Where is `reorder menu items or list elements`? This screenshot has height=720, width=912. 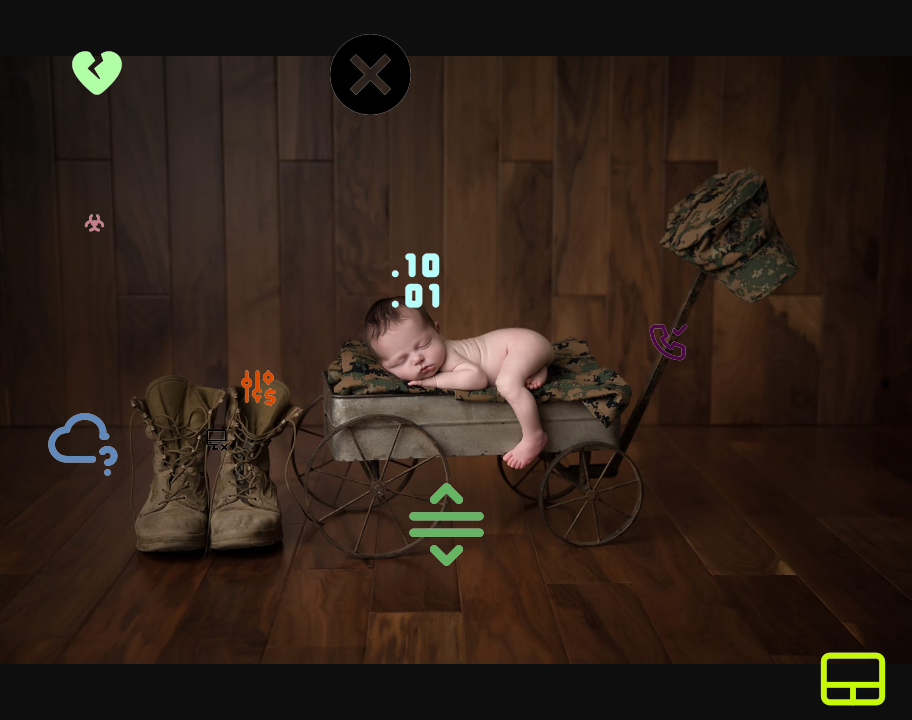
reorder menu items or list elements is located at coordinates (446, 524).